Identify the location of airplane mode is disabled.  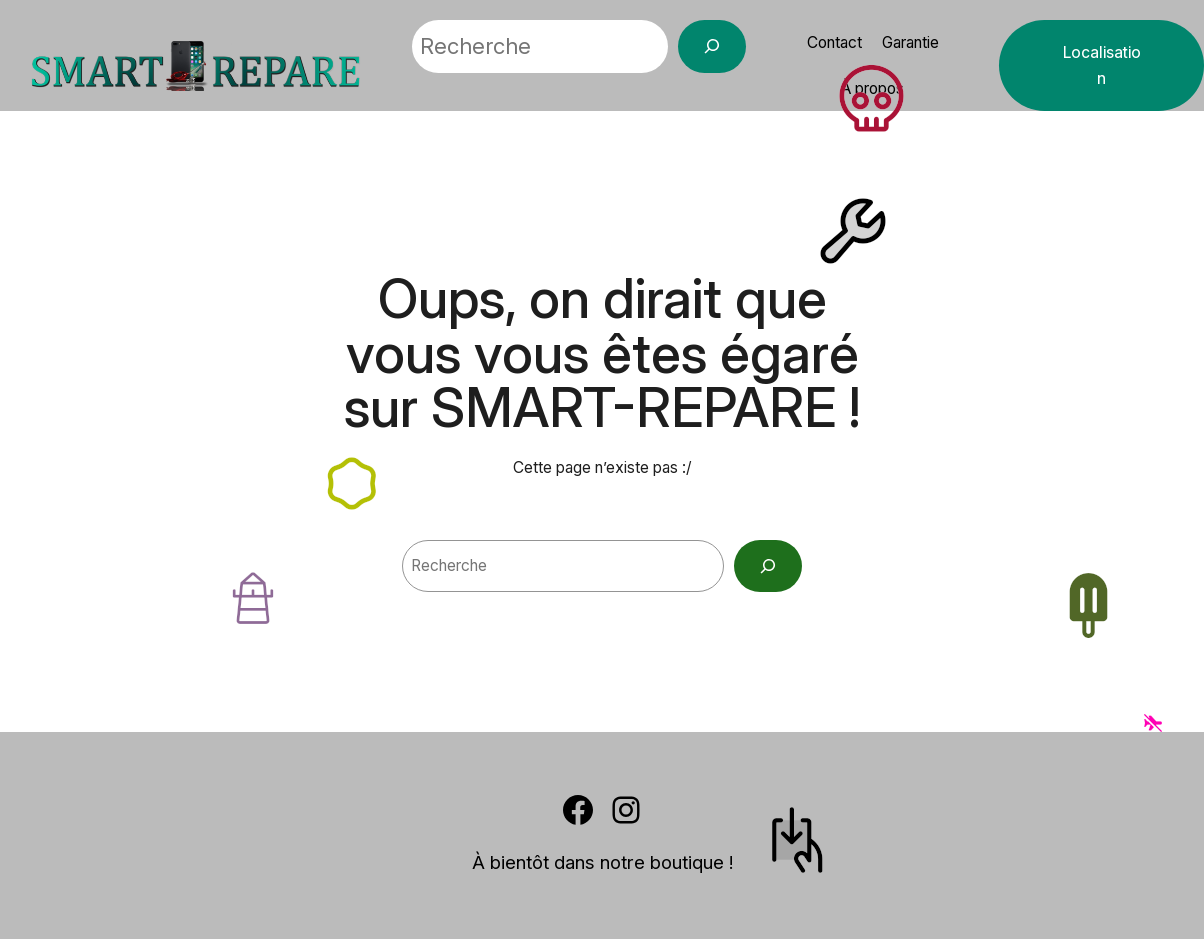
(1153, 723).